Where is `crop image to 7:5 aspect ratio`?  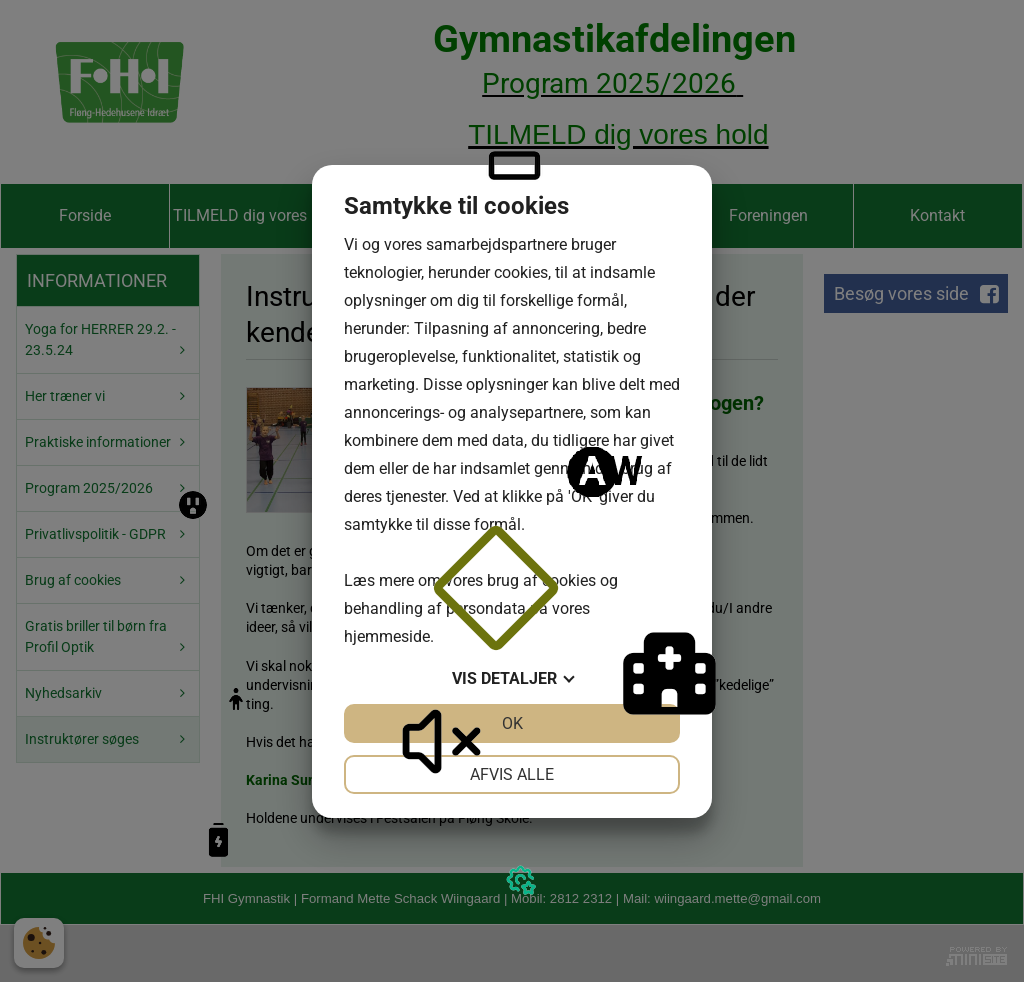 crop image to 7:5 aspect ratio is located at coordinates (514, 165).